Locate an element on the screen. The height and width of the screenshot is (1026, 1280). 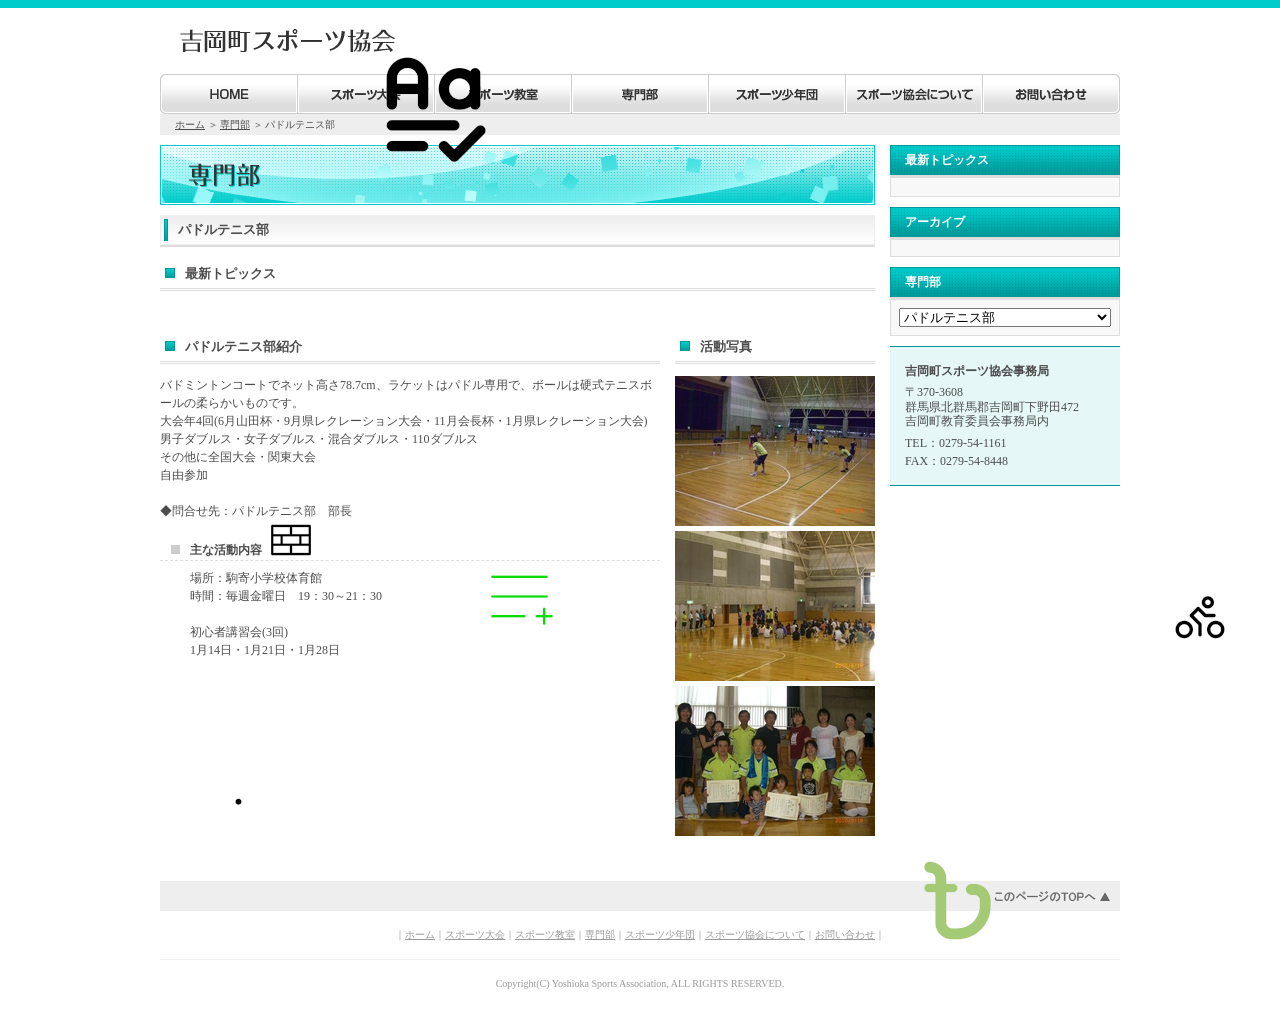
add a new item to the list is located at coordinates (519, 596).